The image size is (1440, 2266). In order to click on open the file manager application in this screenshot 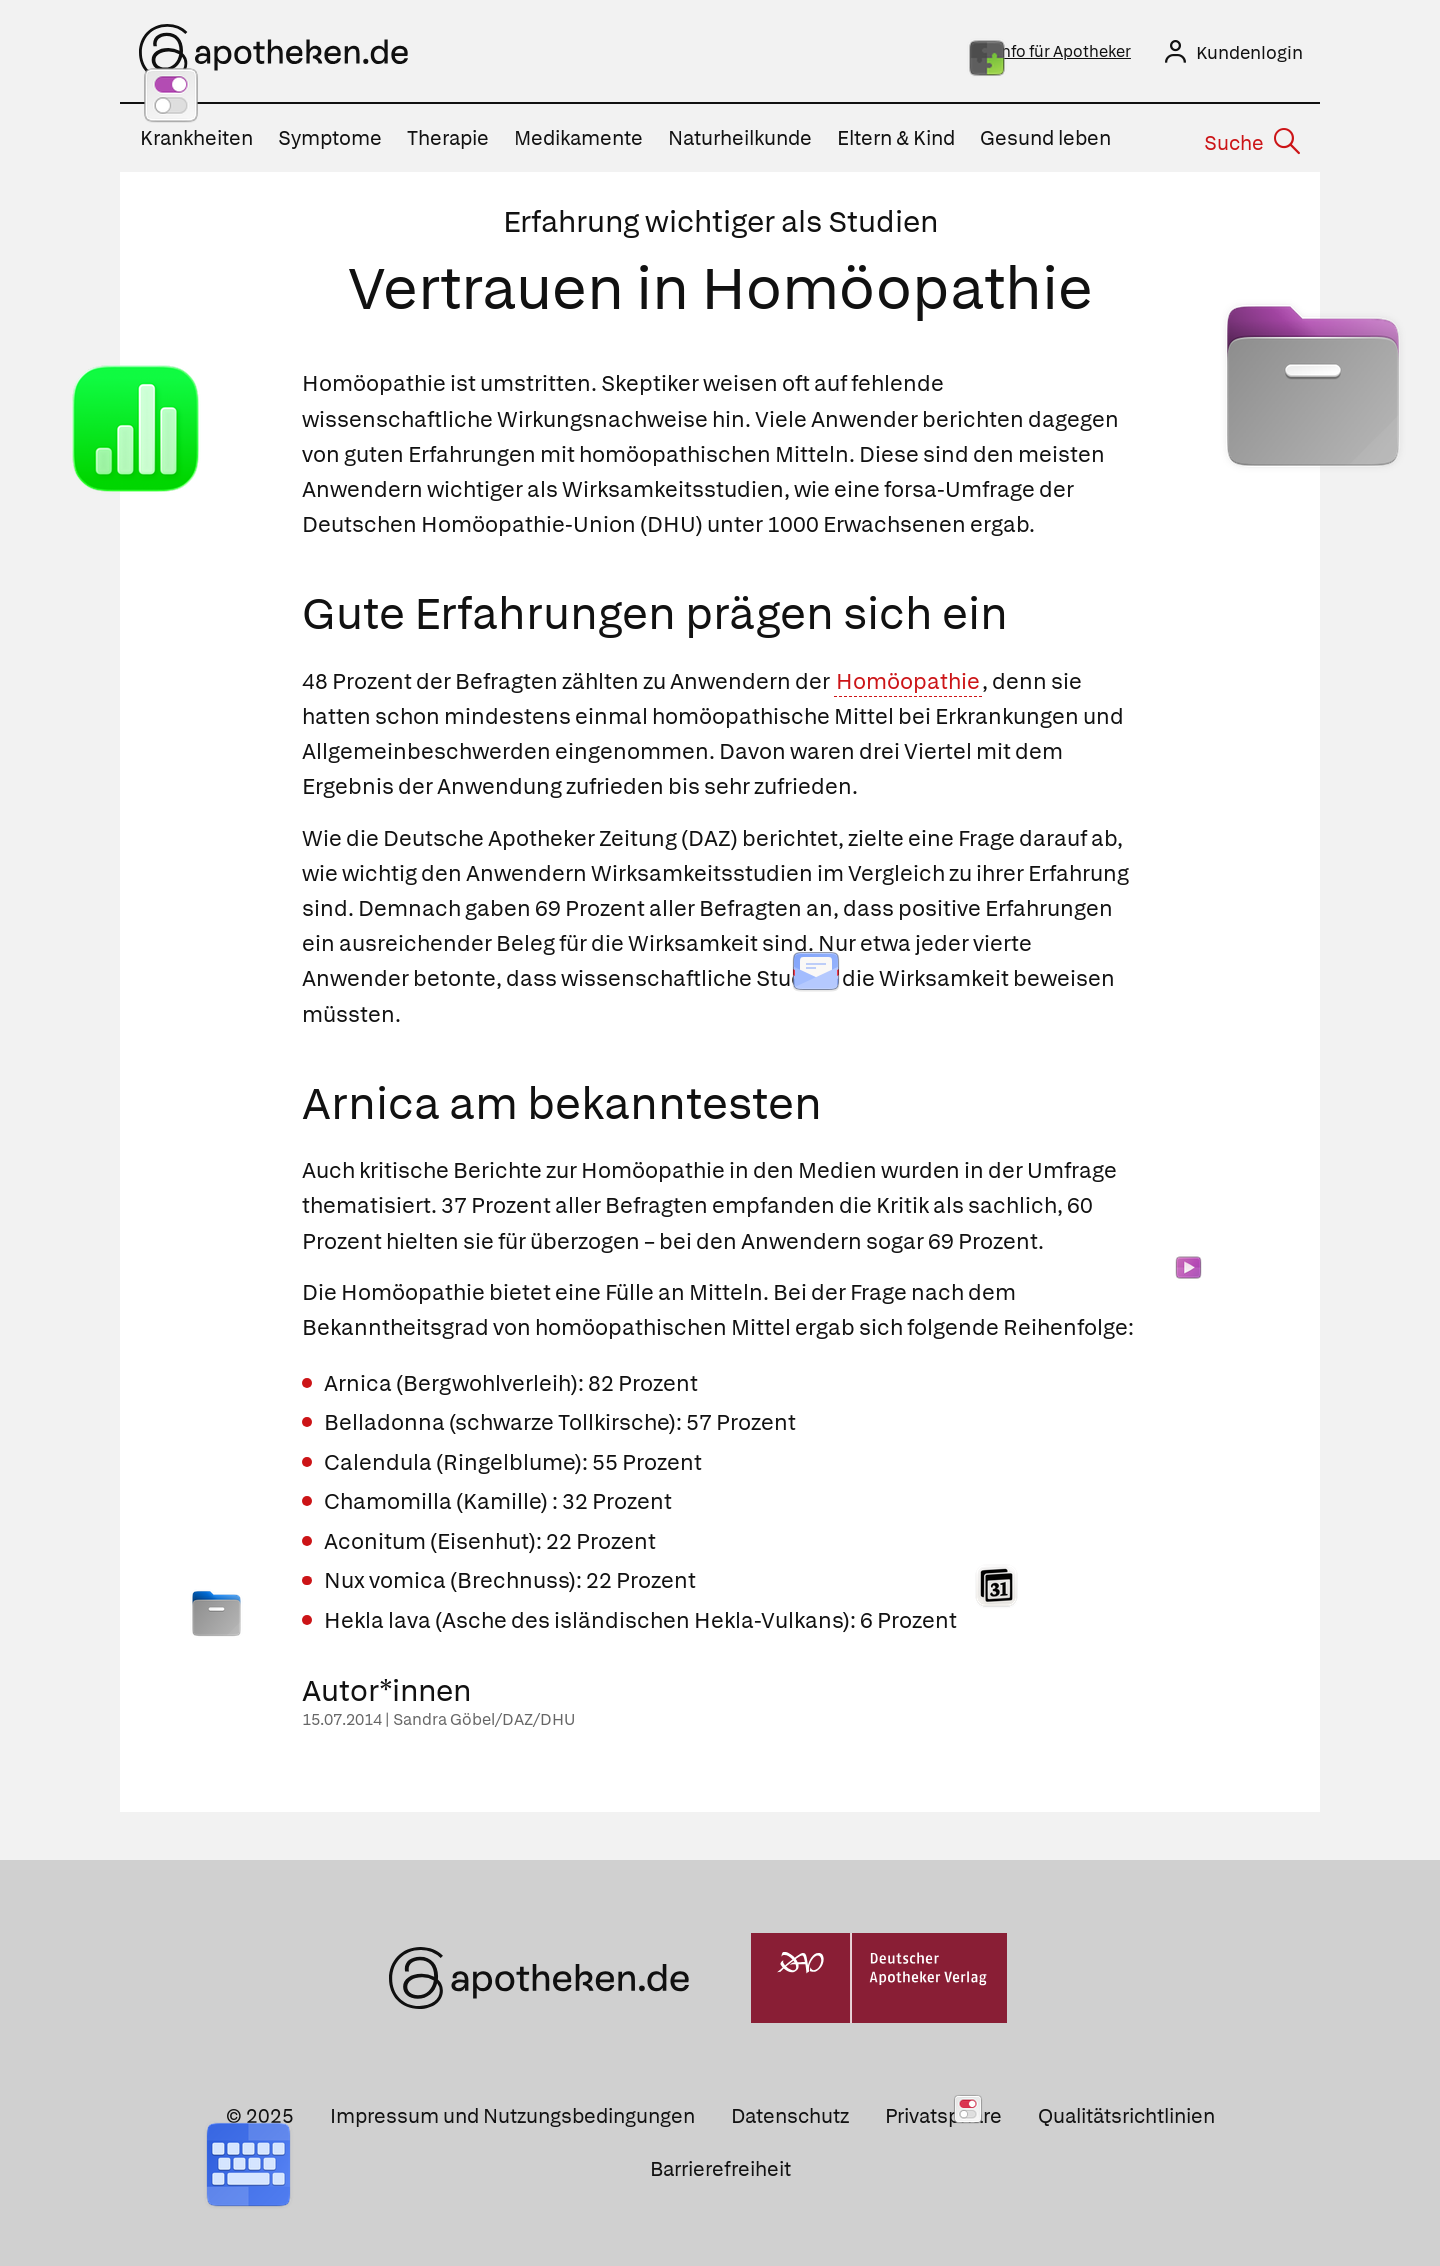, I will do `click(1313, 386)`.